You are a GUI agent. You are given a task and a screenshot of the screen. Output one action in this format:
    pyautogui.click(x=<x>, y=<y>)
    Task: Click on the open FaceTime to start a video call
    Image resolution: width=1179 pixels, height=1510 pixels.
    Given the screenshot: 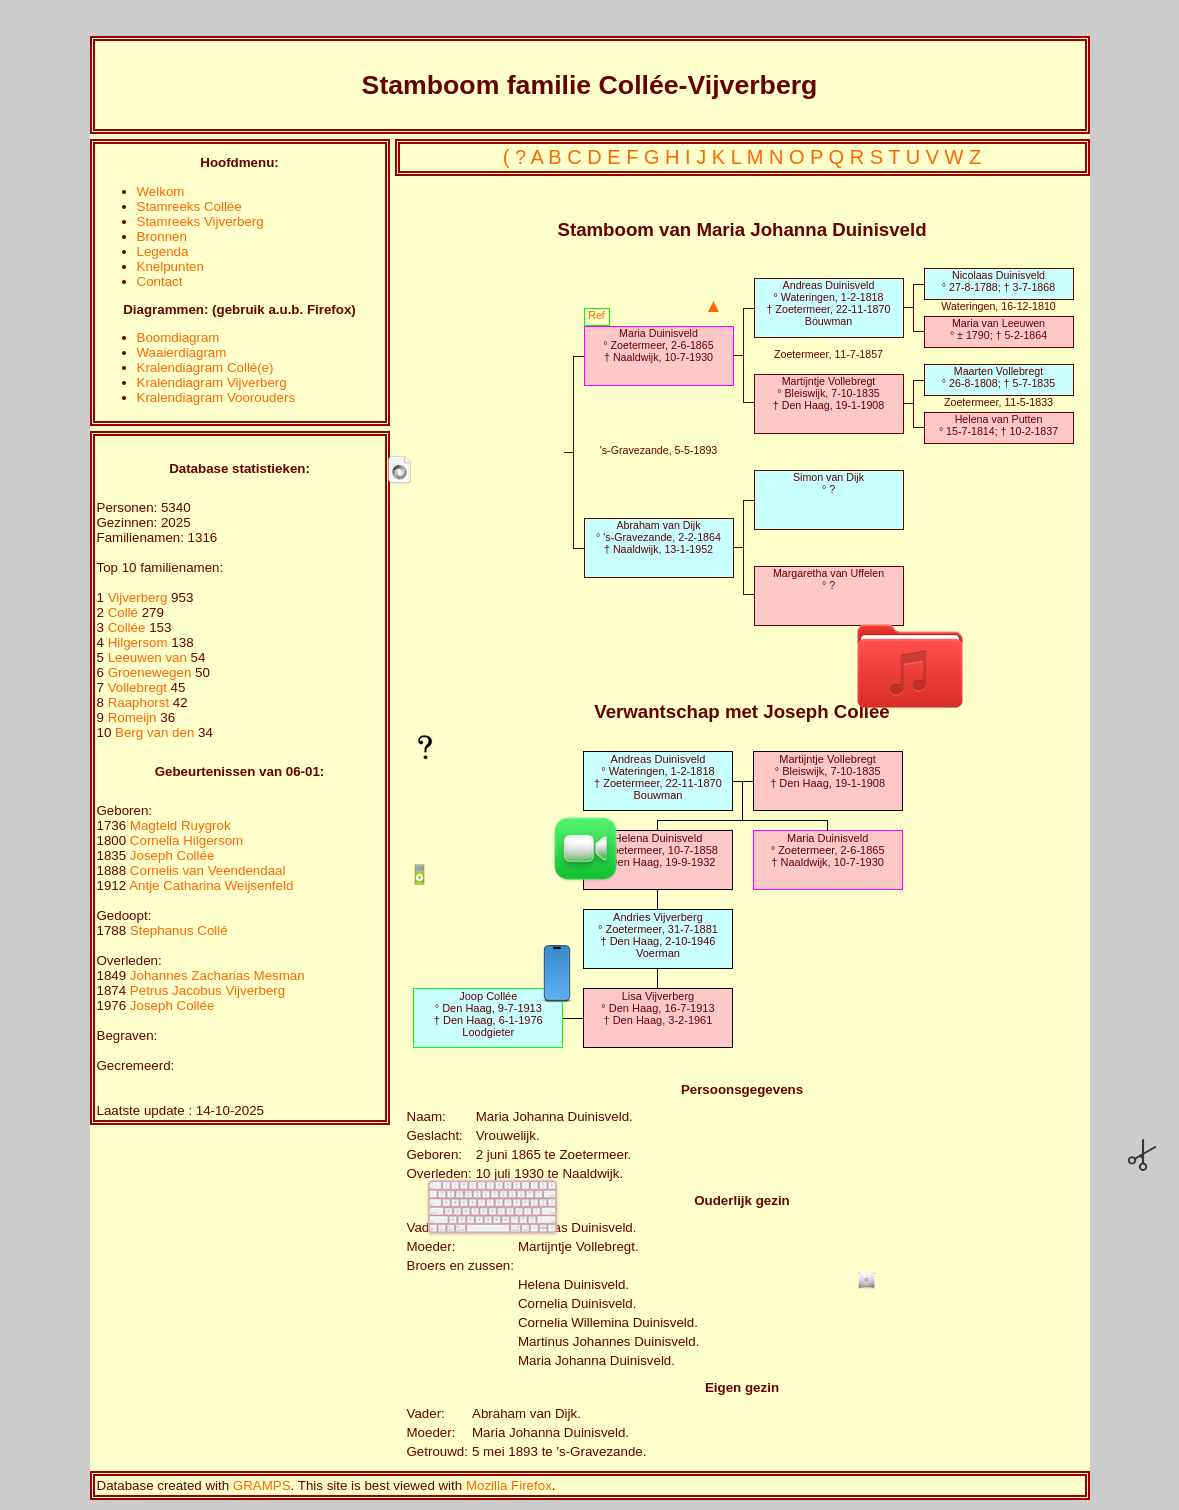 What is the action you would take?
    pyautogui.click(x=585, y=848)
    